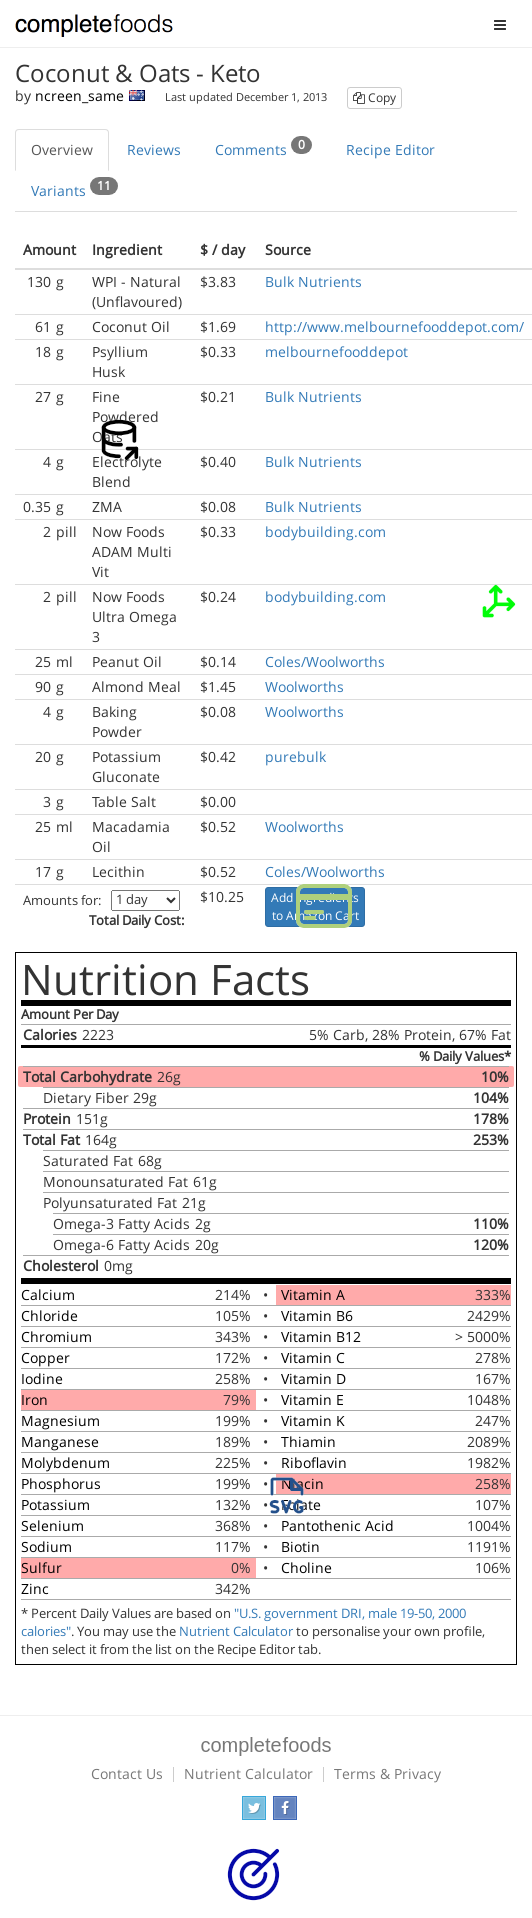  I want to click on manage payment methods, so click(324, 906).